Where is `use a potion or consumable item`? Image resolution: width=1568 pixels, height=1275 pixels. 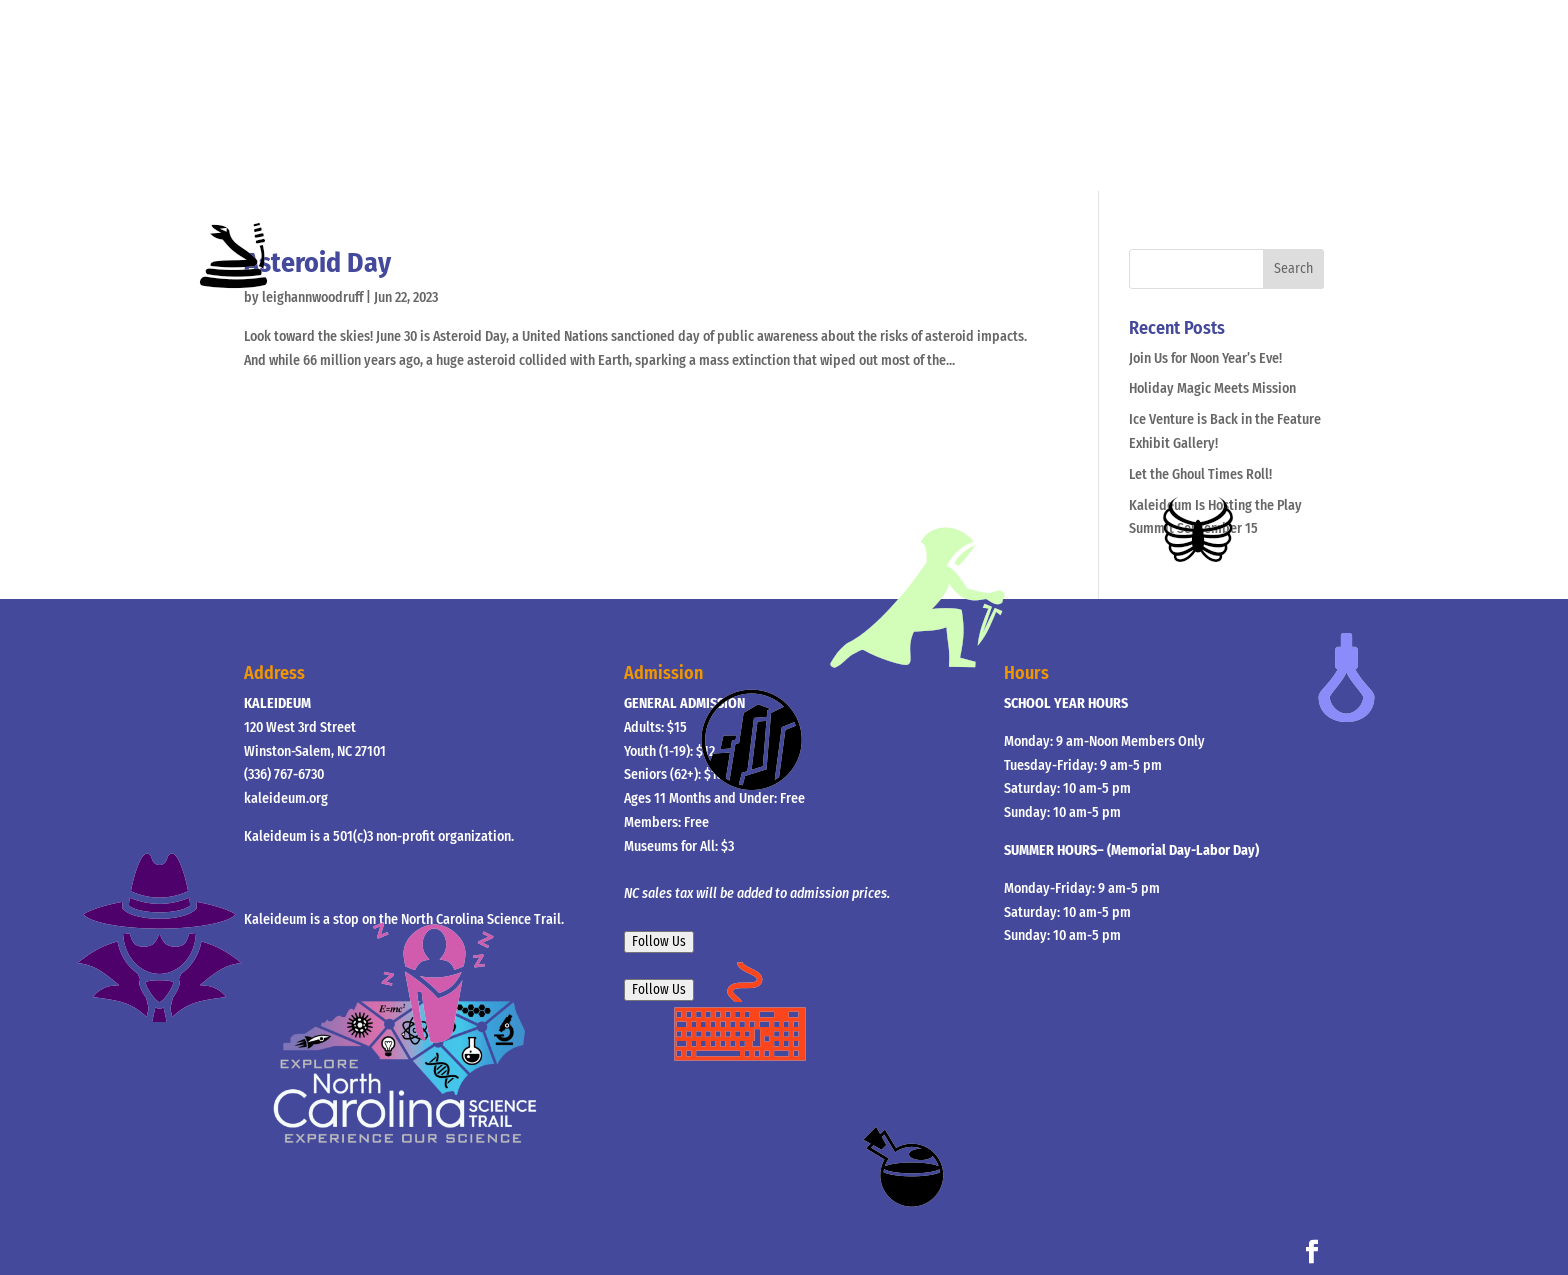 use a potion or consumable item is located at coordinates (904, 1167).